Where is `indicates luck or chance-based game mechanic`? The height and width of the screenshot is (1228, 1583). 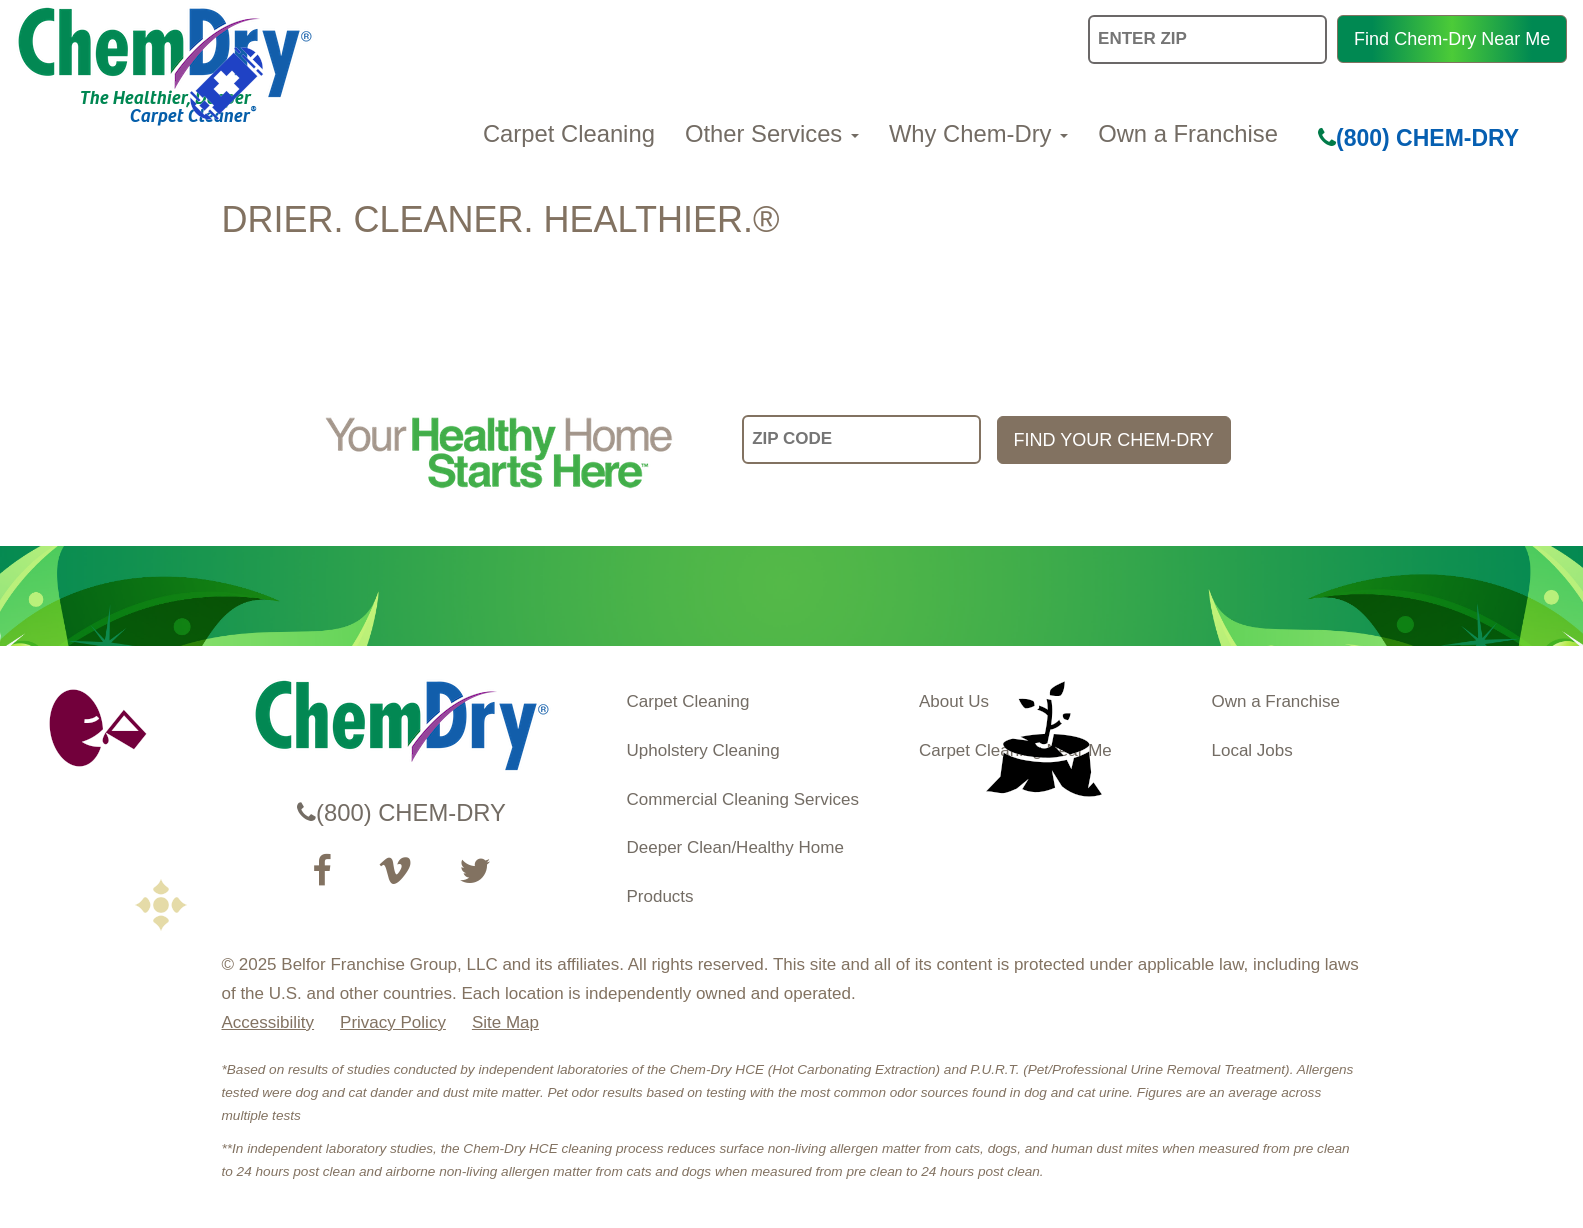 indicates luck or chance-based game mechanic is located at coordinates (161, 905).